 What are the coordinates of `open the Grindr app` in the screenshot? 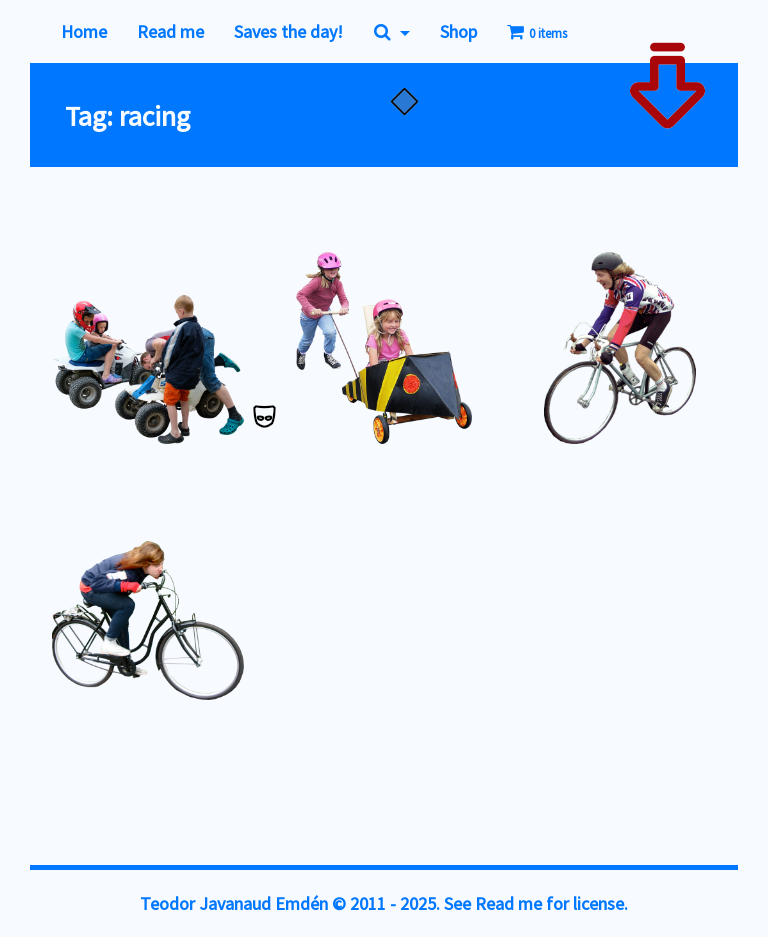 It's located at (264, 416).